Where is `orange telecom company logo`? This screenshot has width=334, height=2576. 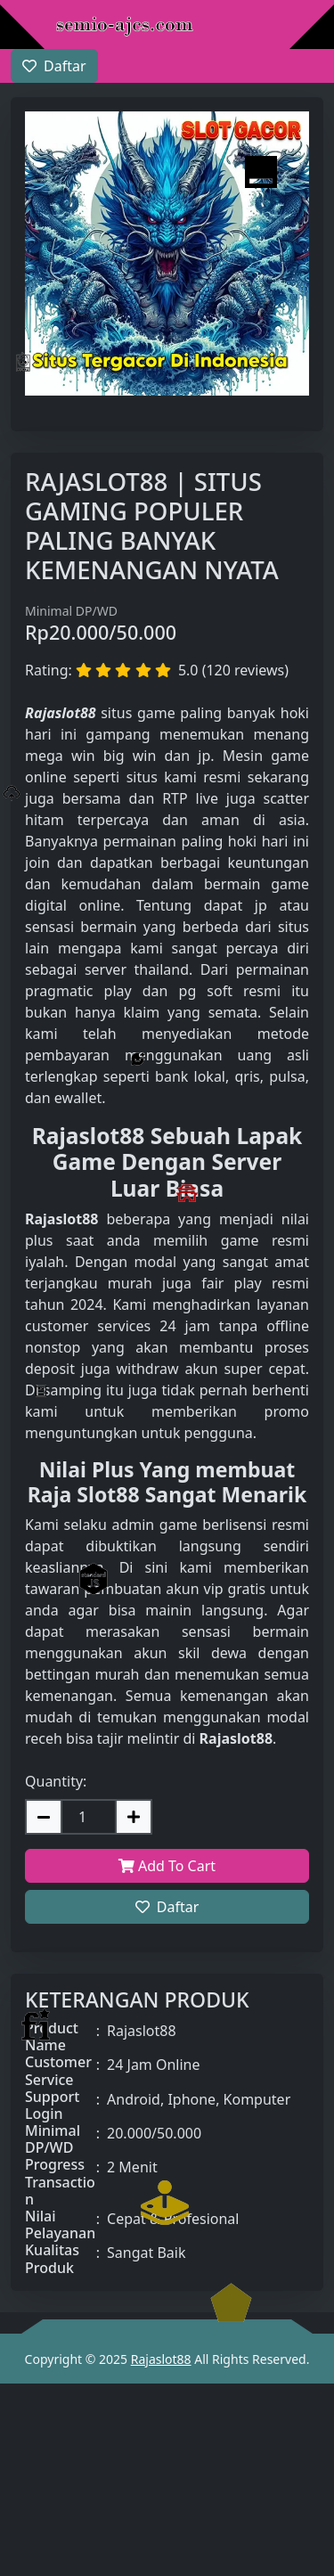
orange telecom company logo is located at coordinates (261, 172).